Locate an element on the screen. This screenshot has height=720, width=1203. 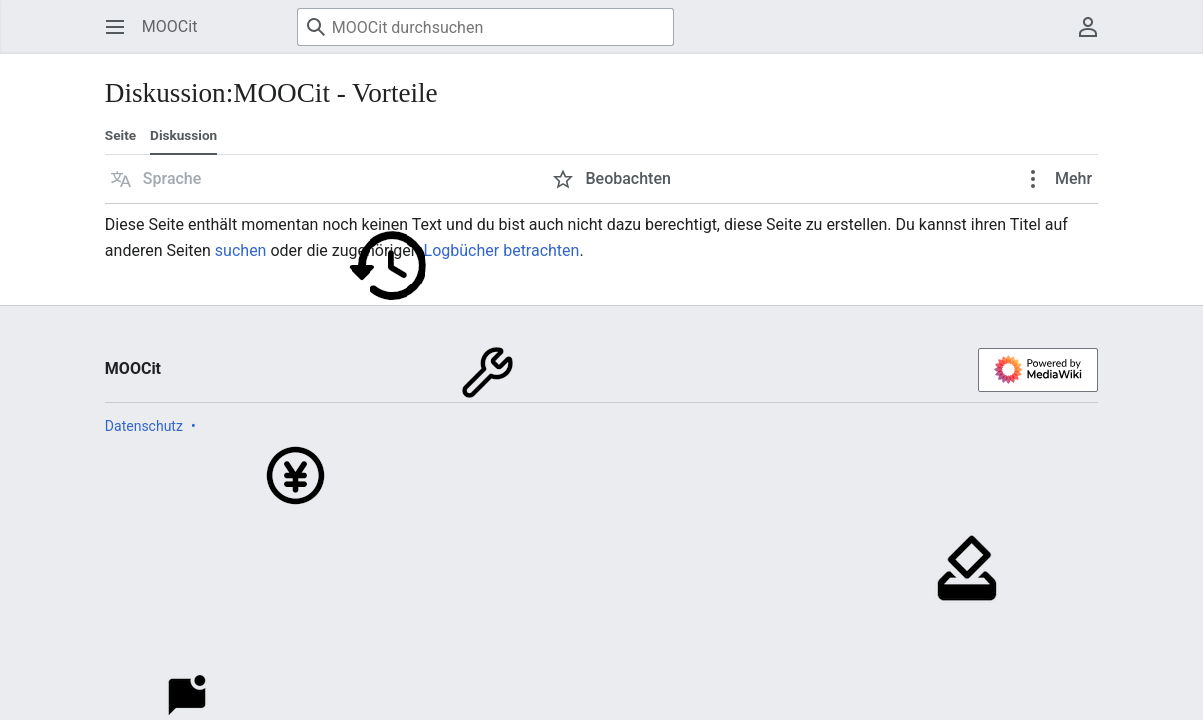
restore to a previous version or state is located at coordinates (388, 265).